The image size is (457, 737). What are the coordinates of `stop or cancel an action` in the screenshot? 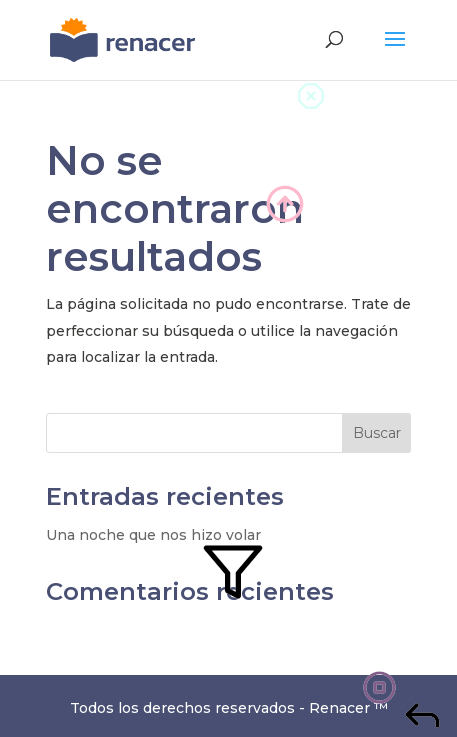 It's located at (311, 96).